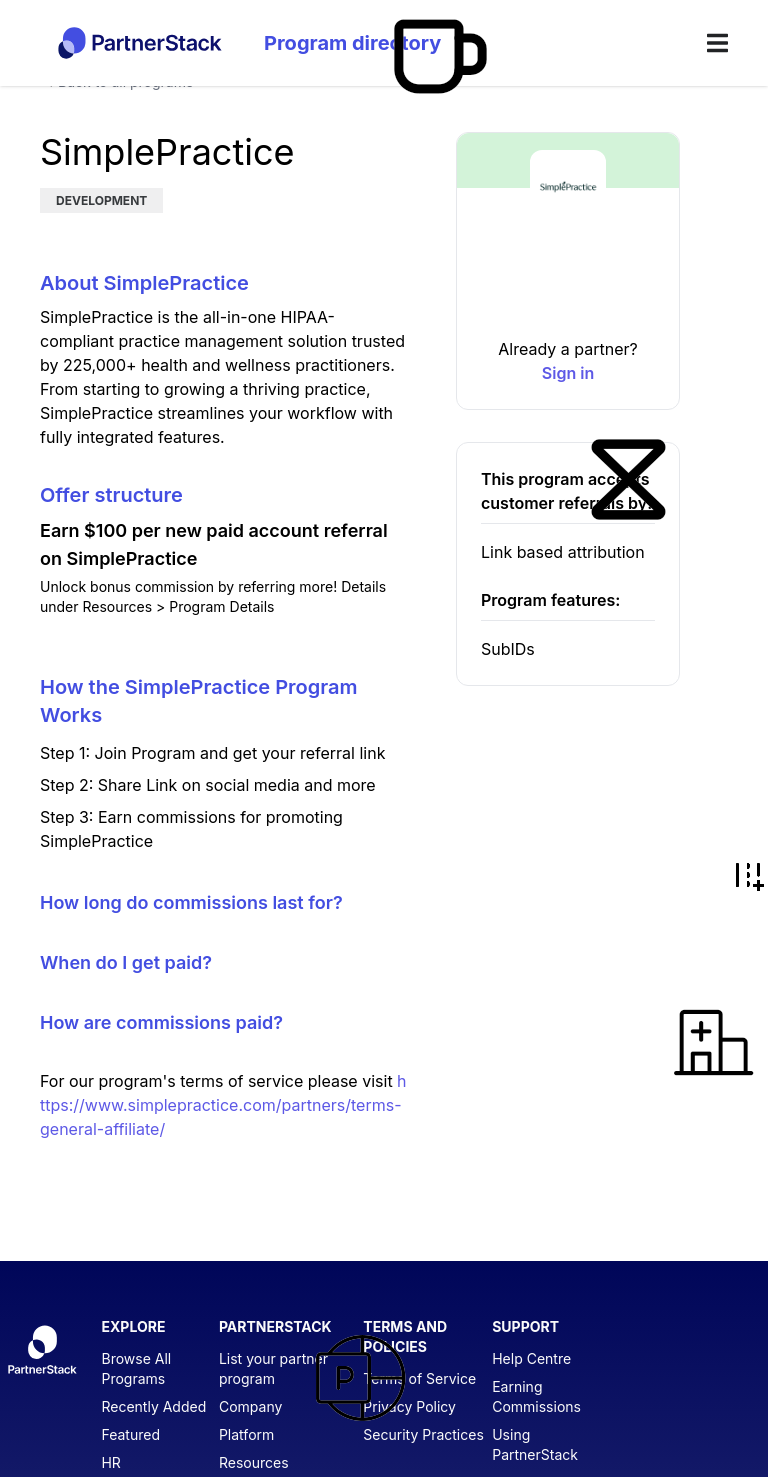 This screenshot has width=768, height=1477. What do you see at coordinates (709, 1042) in the screenshot?
I see `find nearby hospitals or medical facilities` at bounding box center [709, 1042].